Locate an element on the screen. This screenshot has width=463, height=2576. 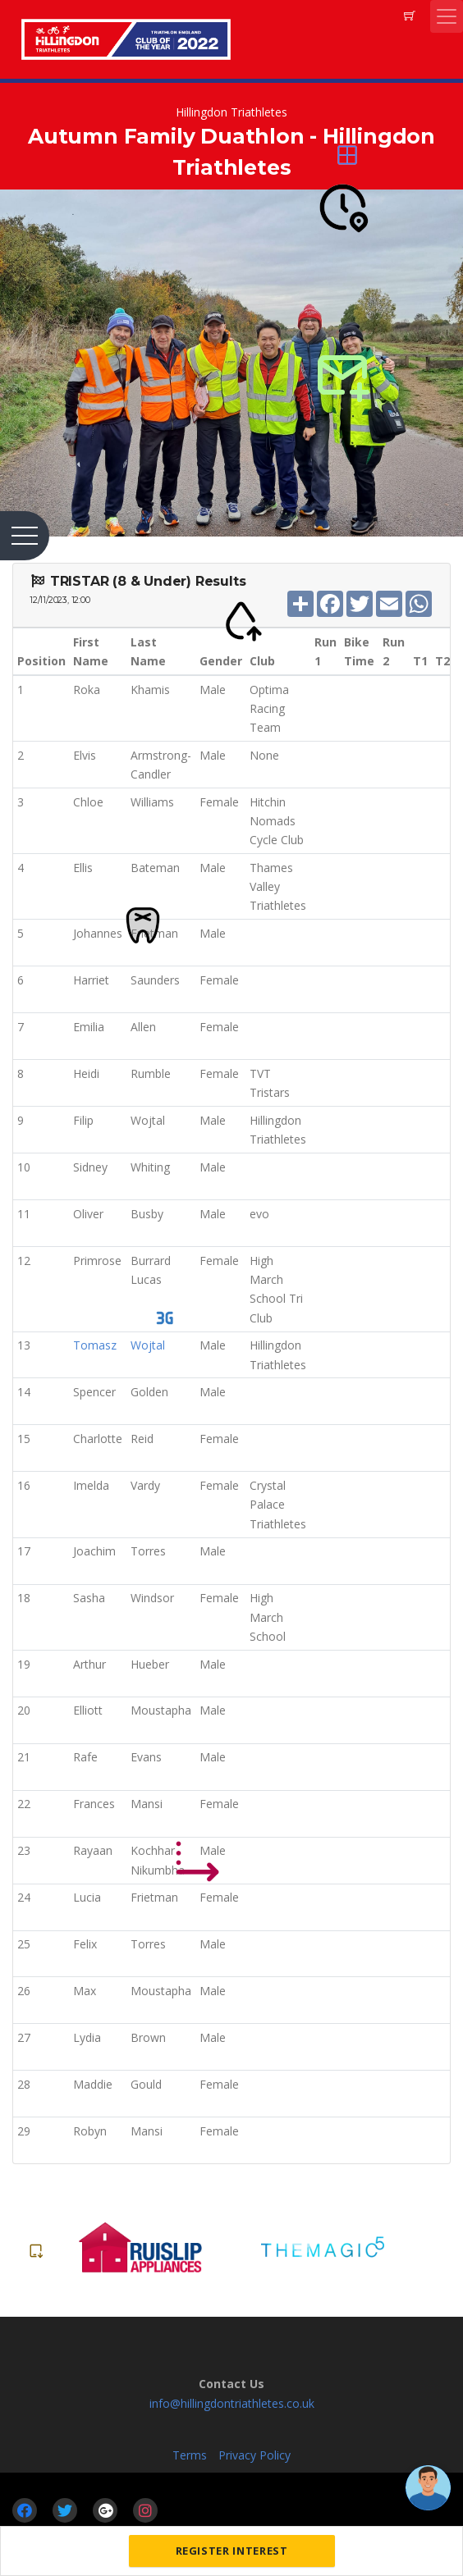
access dental care or dentist information is located at coordinates (143, 925).